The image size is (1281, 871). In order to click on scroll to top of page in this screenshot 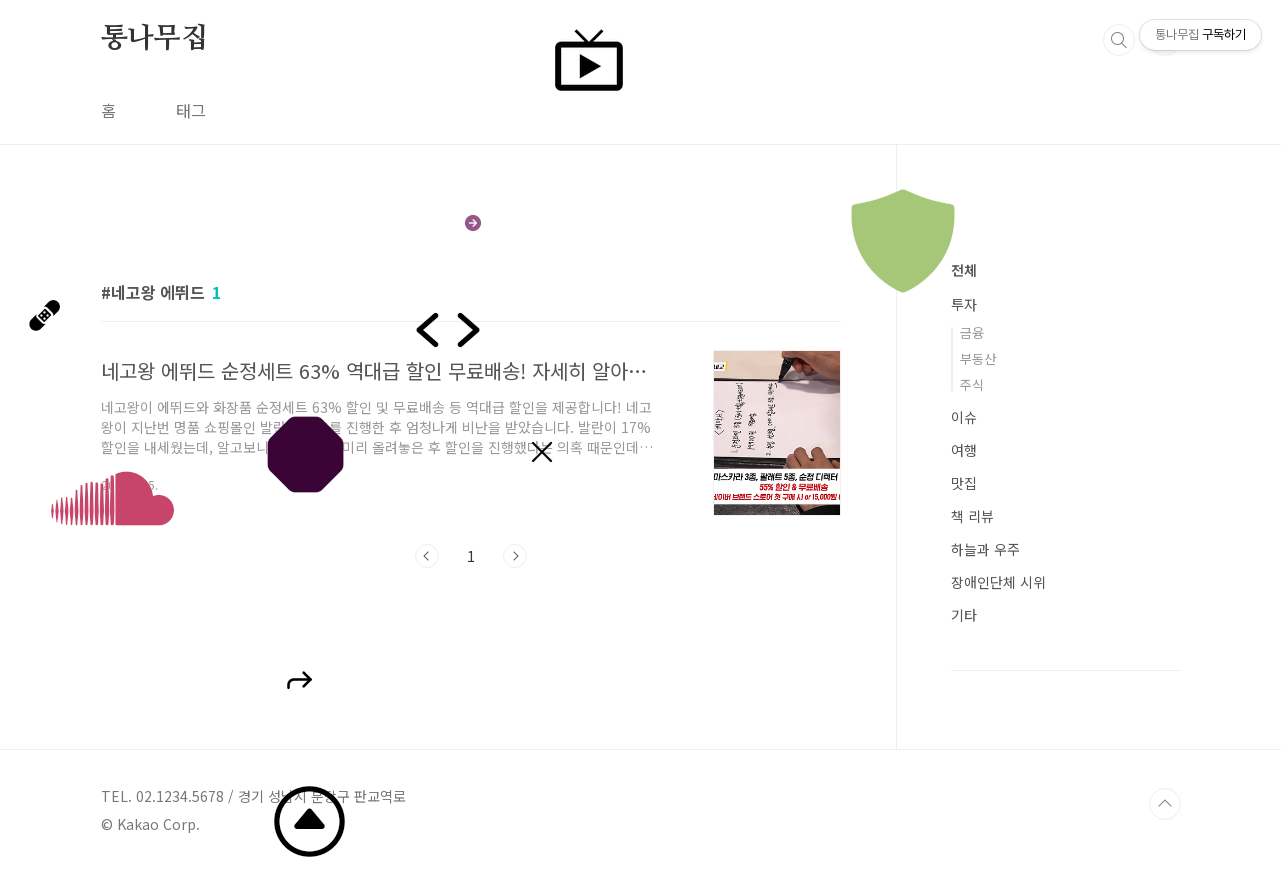, I will do `click(309, 821)`.